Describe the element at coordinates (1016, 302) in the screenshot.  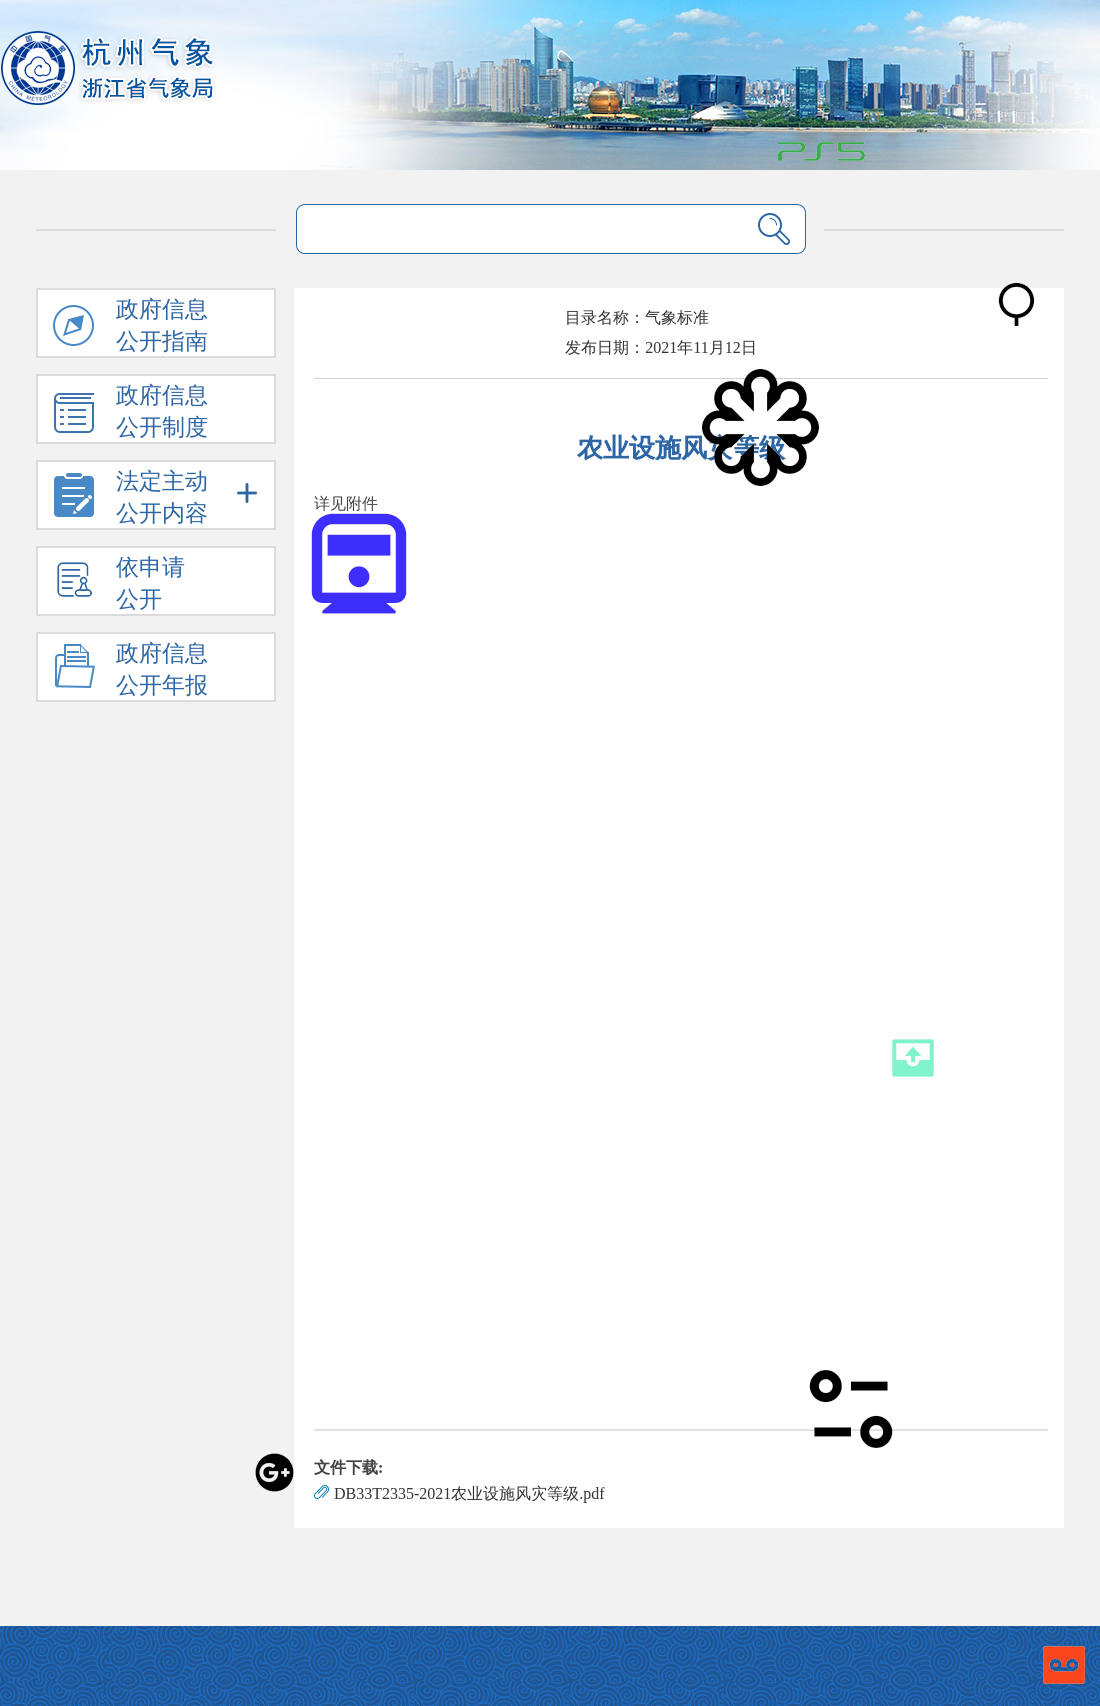
I see `mark a location on the map` at that location.